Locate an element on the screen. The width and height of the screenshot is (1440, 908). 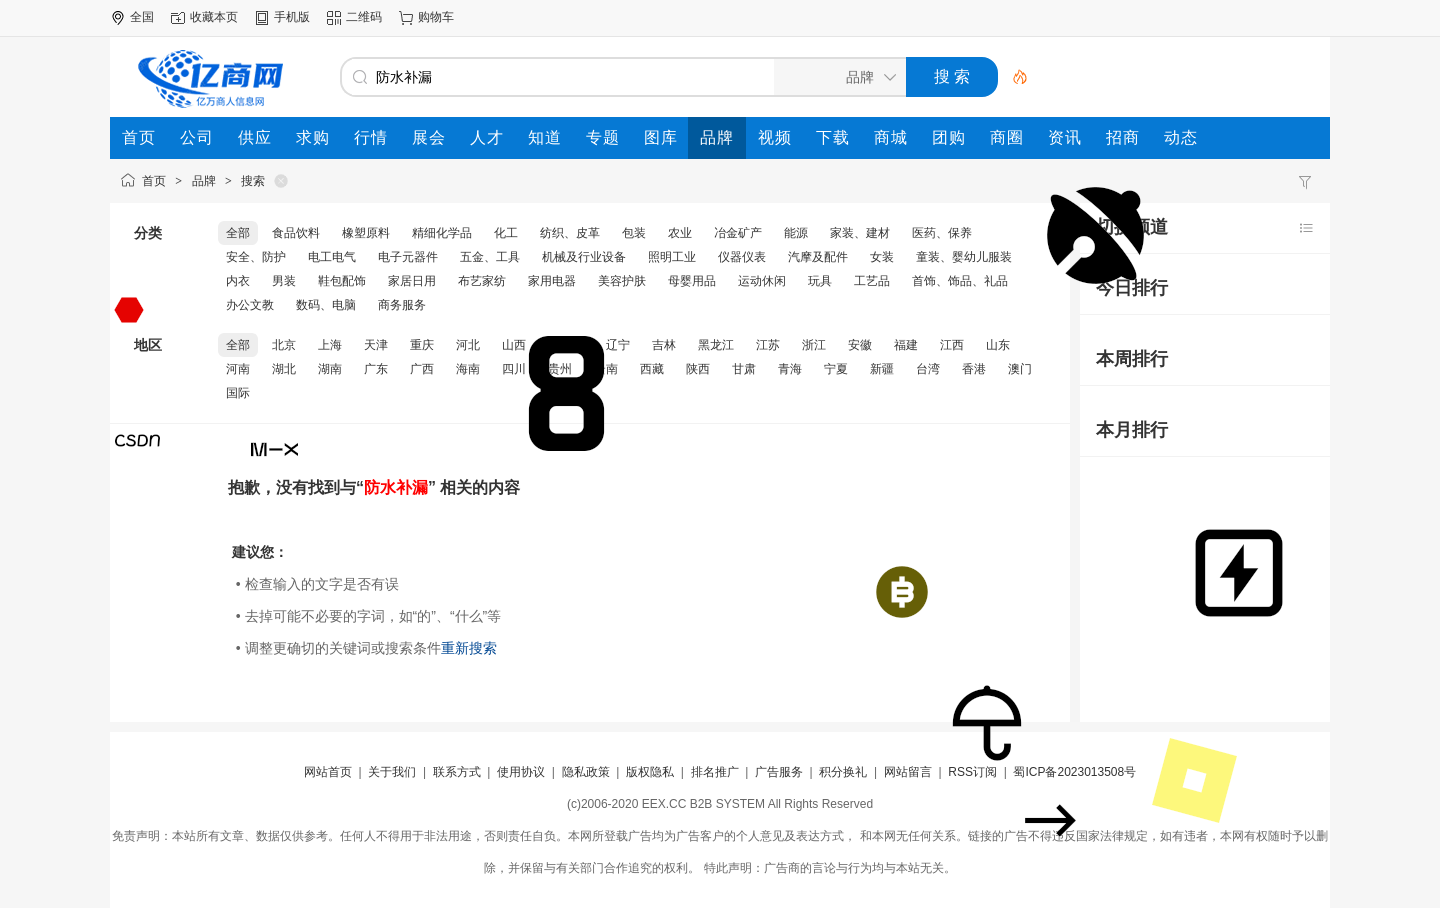
view notifications is located at coordinates (1095, 235).